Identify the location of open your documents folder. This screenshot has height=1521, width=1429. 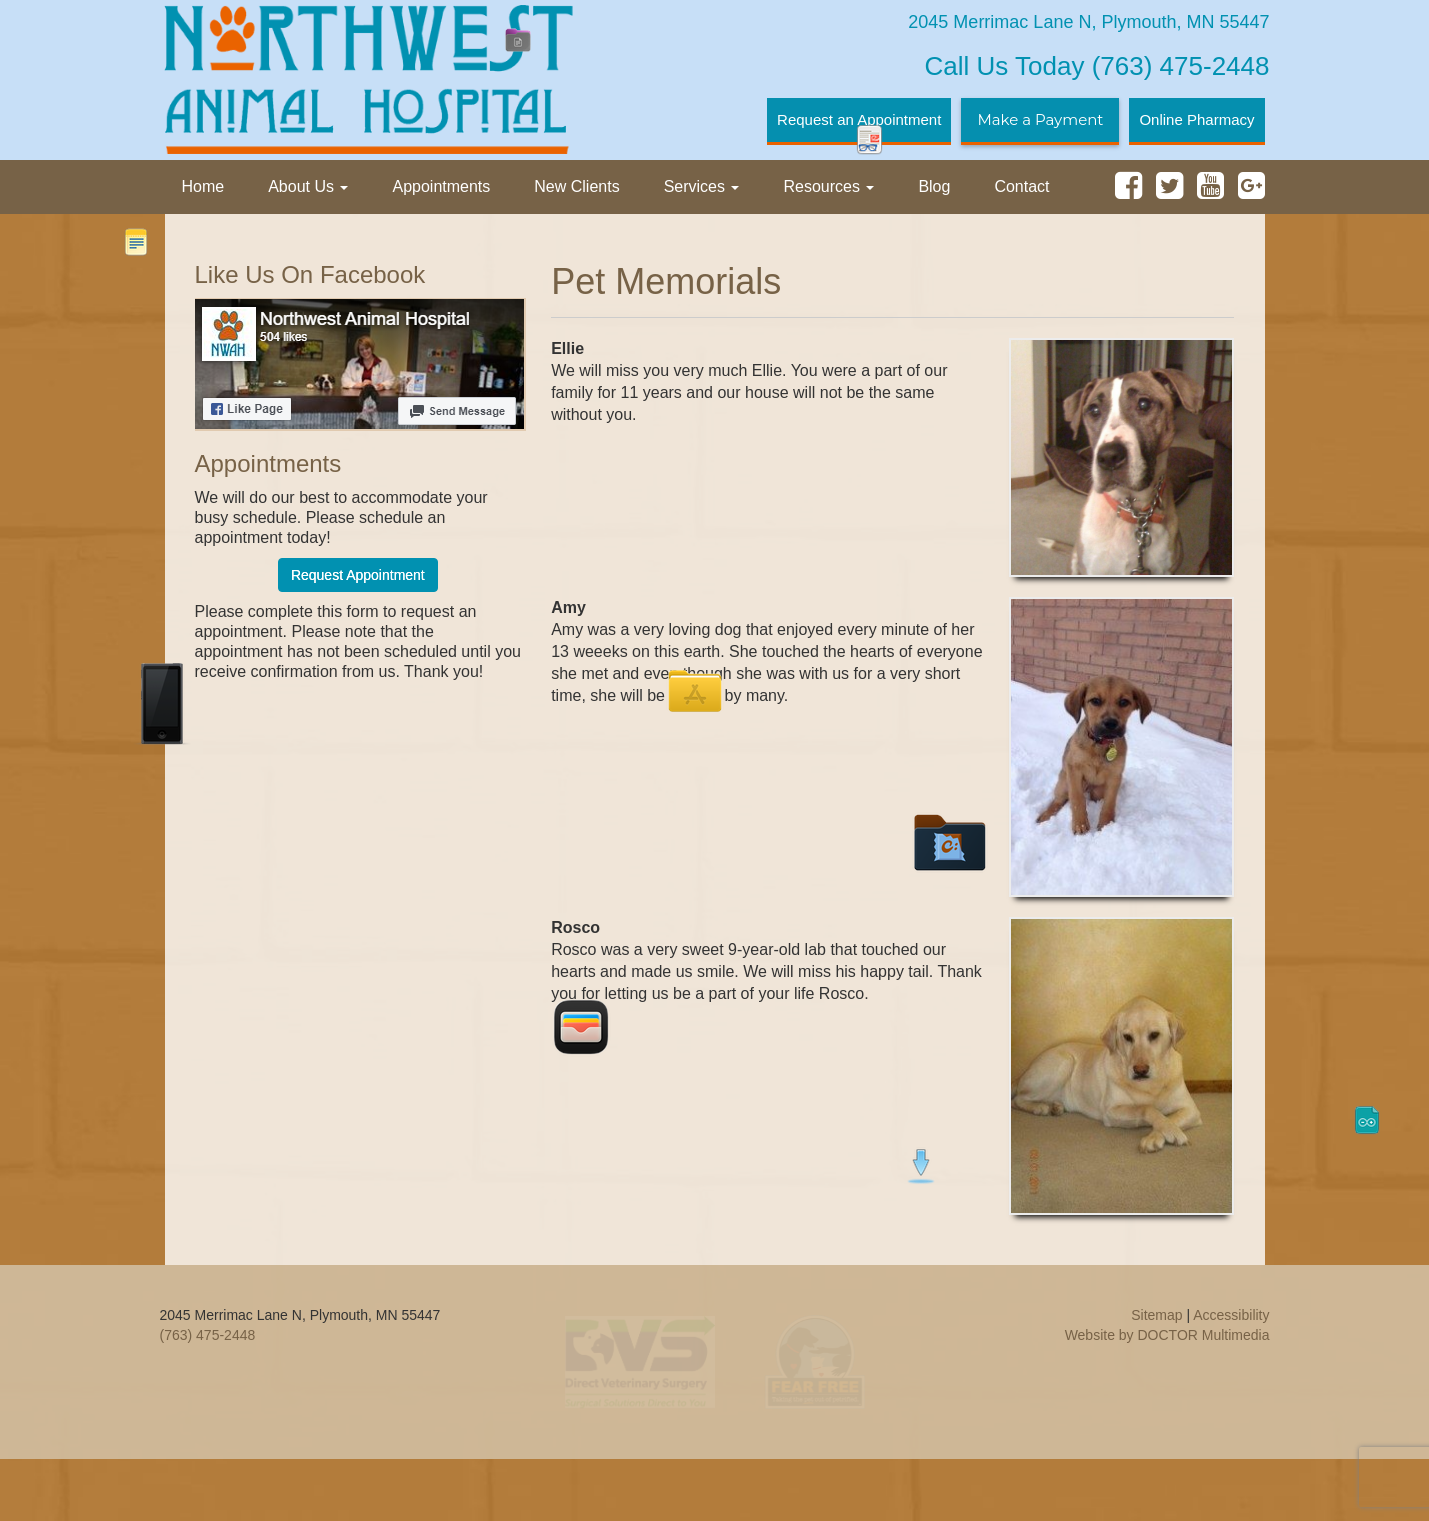
(518, 40).